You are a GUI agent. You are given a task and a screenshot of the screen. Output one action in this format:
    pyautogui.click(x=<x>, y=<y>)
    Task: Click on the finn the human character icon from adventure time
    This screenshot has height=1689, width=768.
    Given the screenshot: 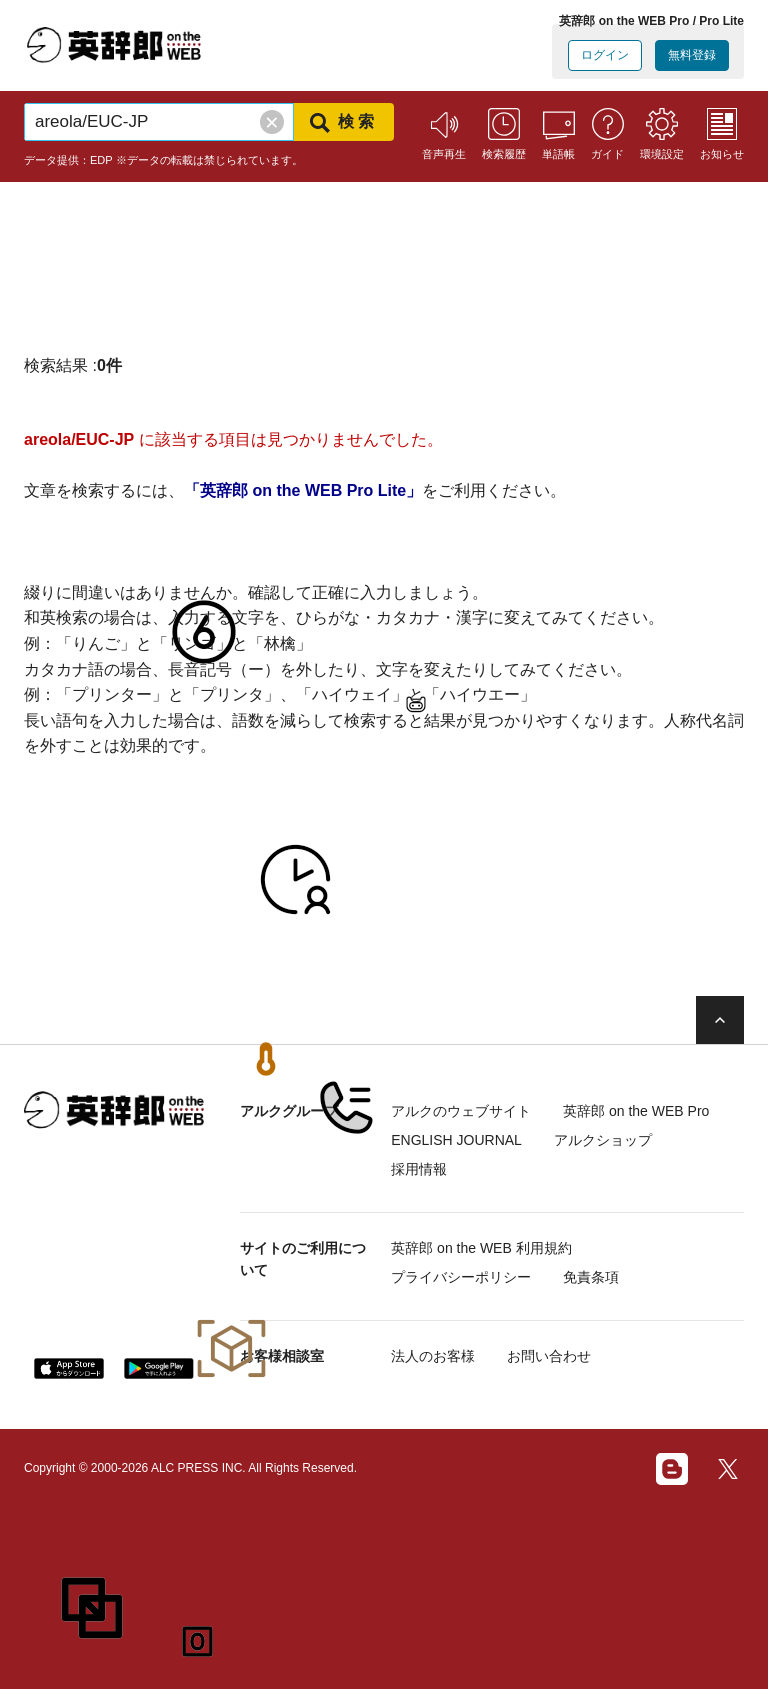 What is the action you would take?
    pyautogui.click(x=416, y=704)
    